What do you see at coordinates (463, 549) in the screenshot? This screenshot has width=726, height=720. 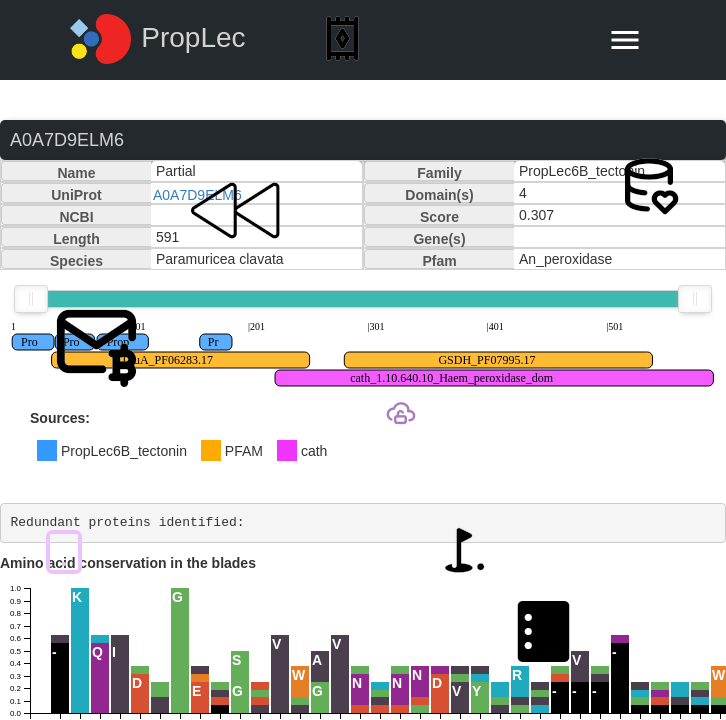 I see `view nearby golf courses` at bounding box center [463, 549].